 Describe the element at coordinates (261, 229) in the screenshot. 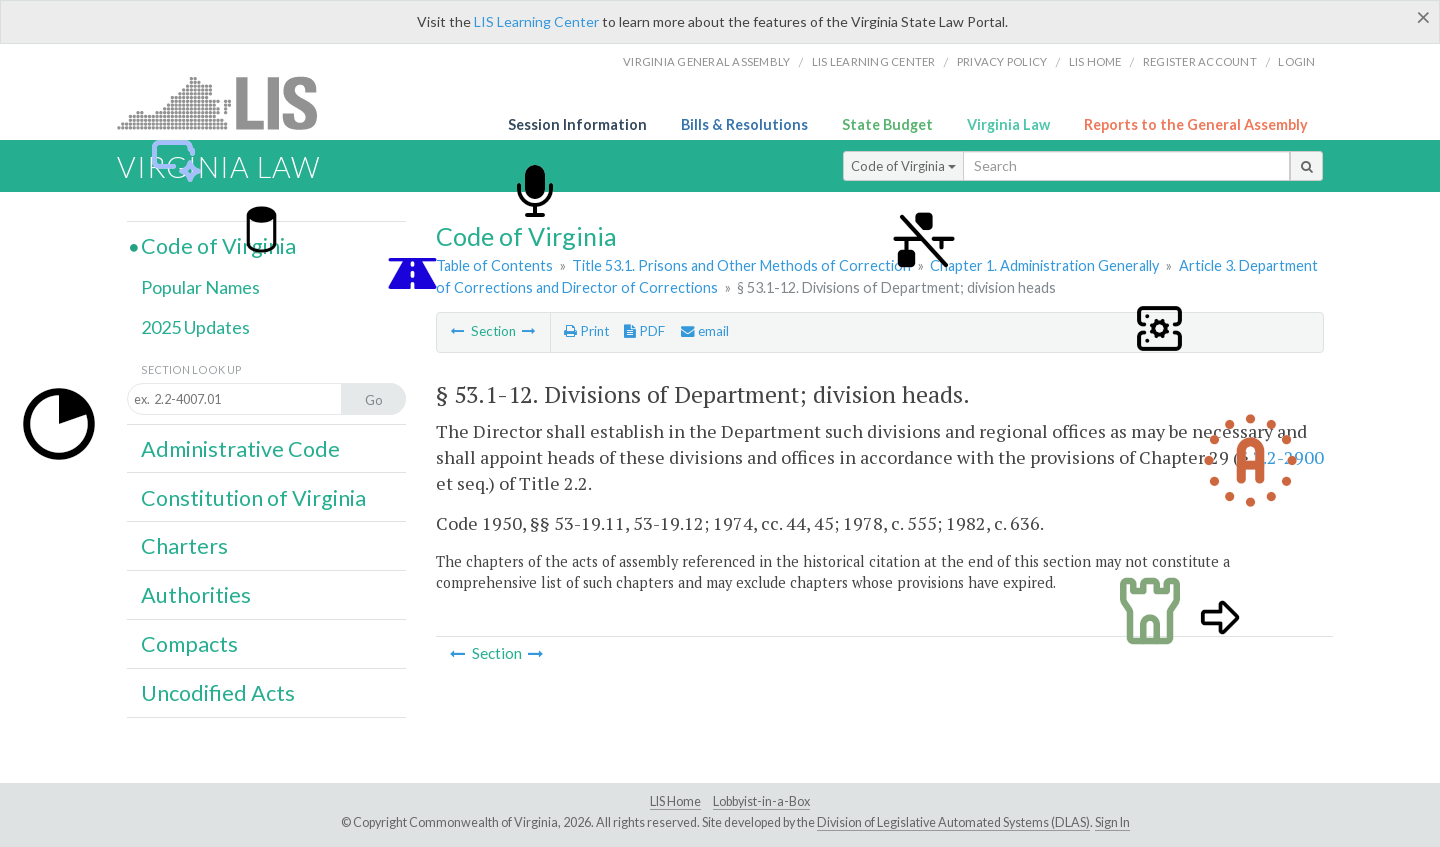

I see `represents a database or data storage` at that location.